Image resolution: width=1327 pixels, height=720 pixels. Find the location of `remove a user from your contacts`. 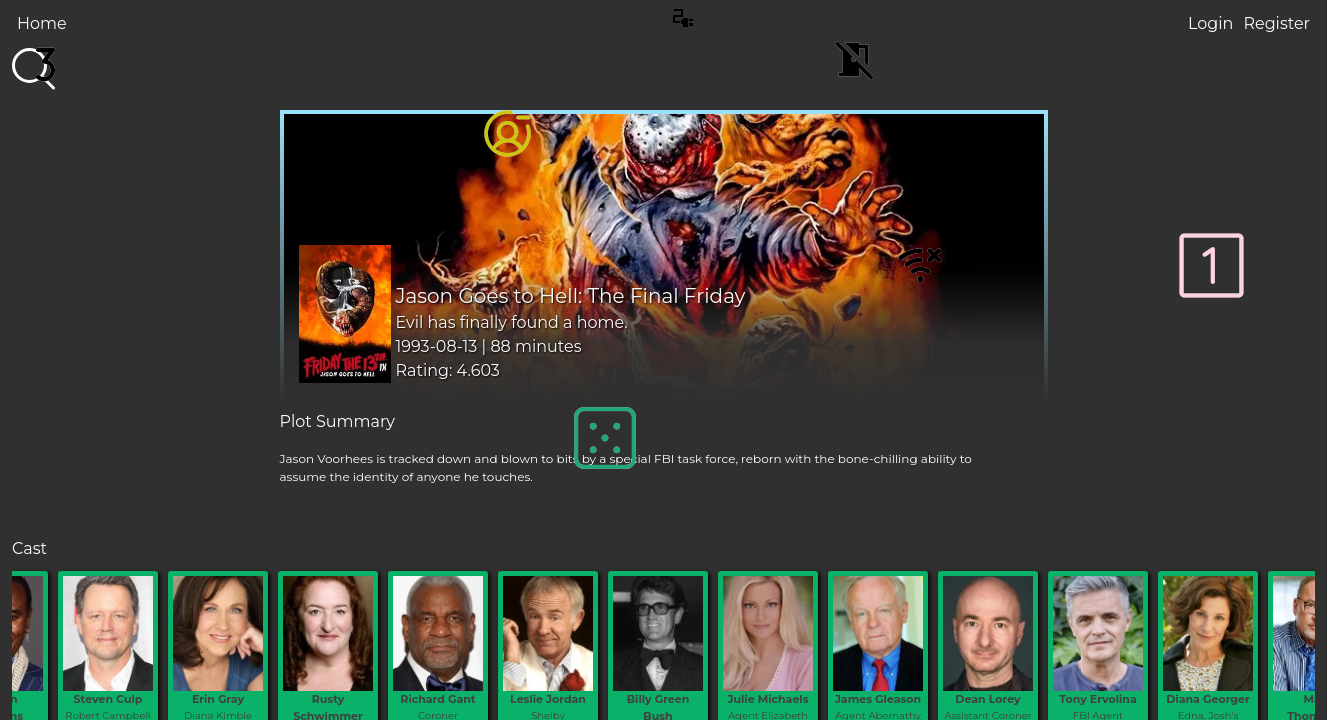

remove a user from your contacts is located at coordinates (507, 133).